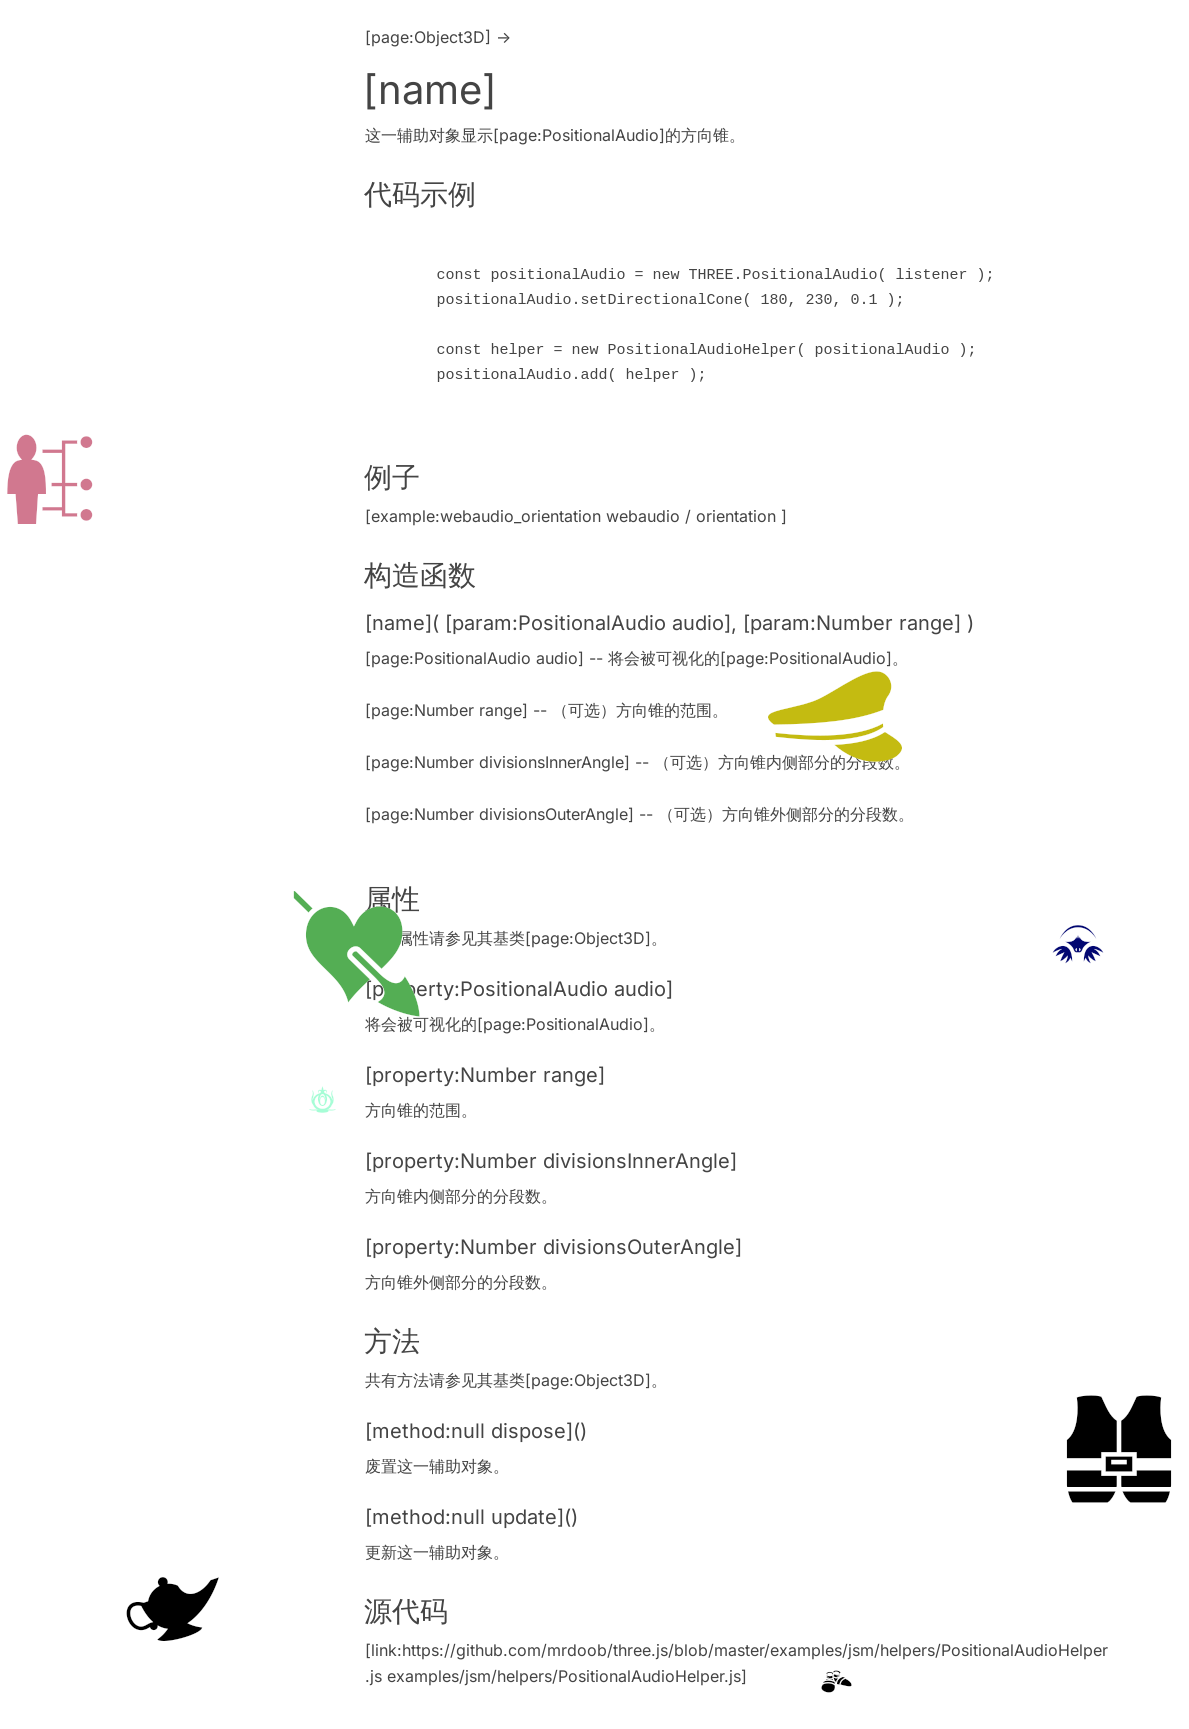 This screenshot has height=1729, width=1189. What do you see at coordinates (1078, 941) in the screenshot?
I see `mole character or creature in a game` at bounding box center [1078, 941].